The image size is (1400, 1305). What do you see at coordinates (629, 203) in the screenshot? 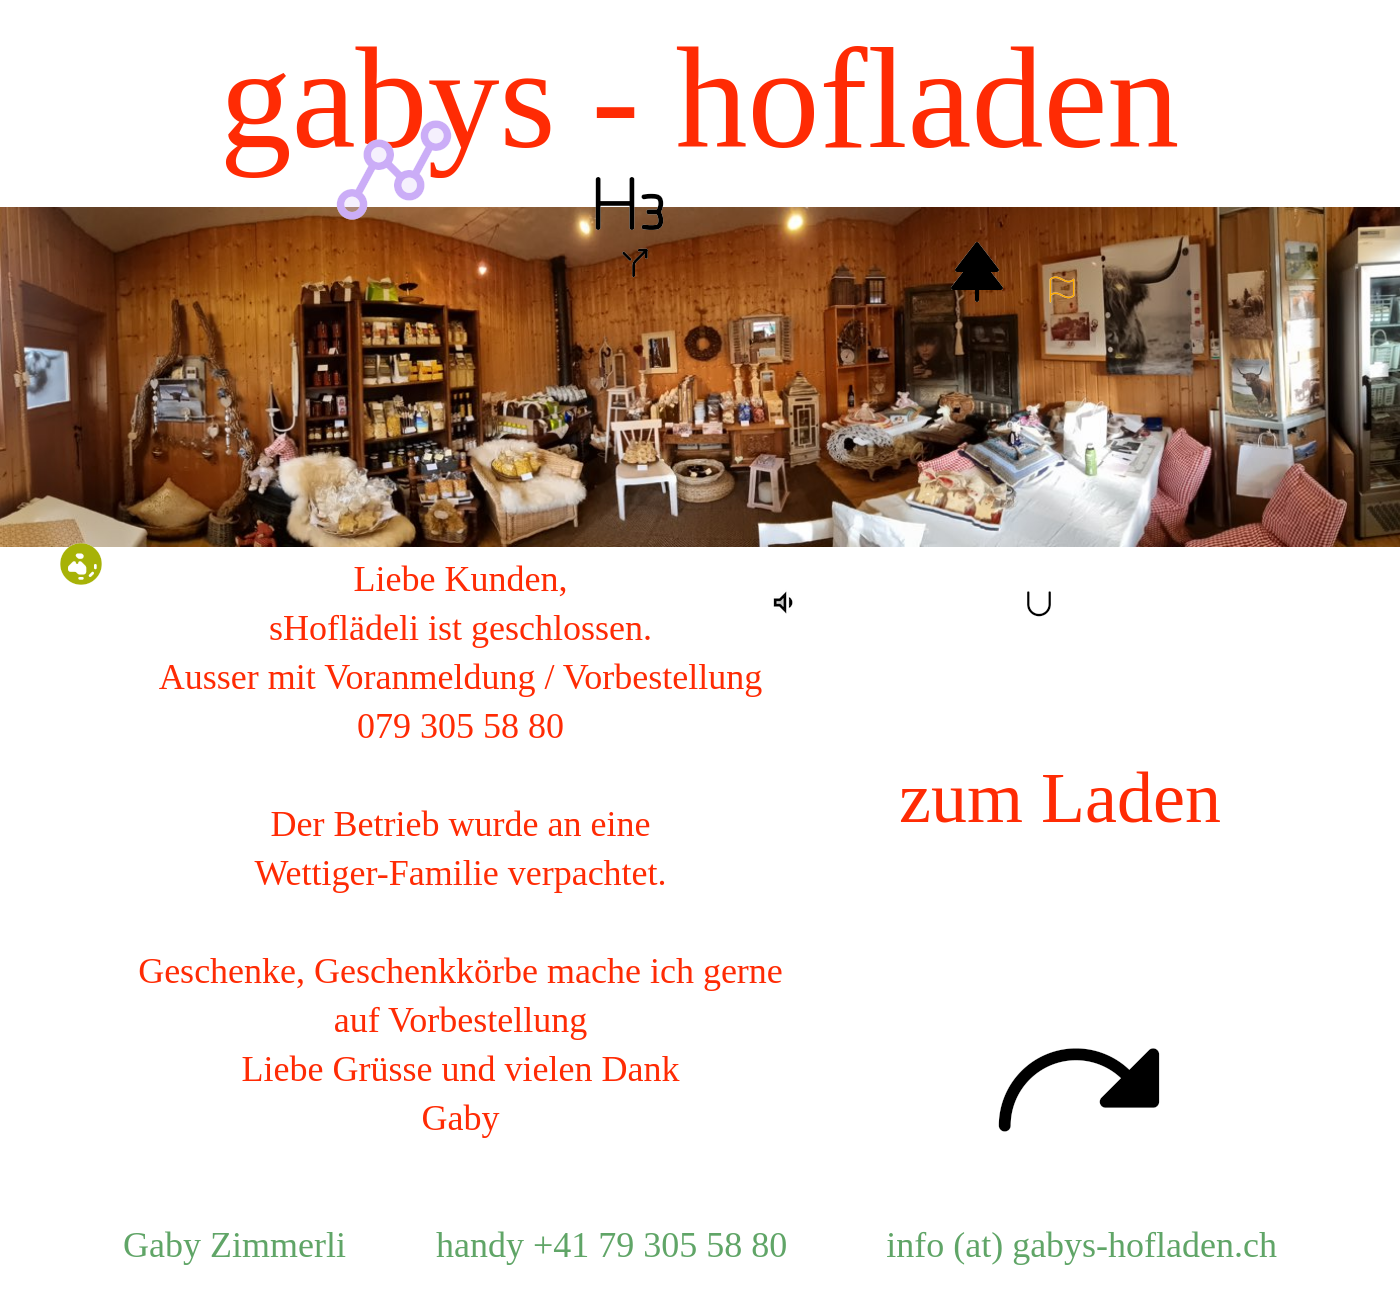
I see `format text as heading level 3` at bounding box center [629, 203].